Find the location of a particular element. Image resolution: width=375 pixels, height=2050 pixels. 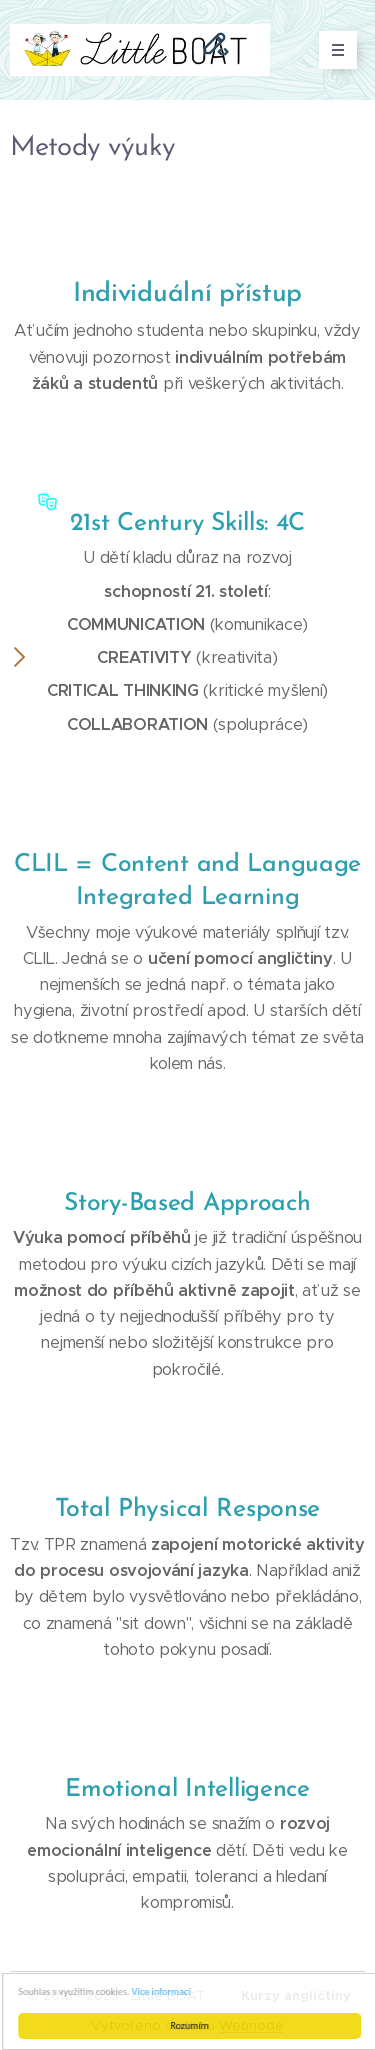

edit or write code is located at coordinates (215, 43).